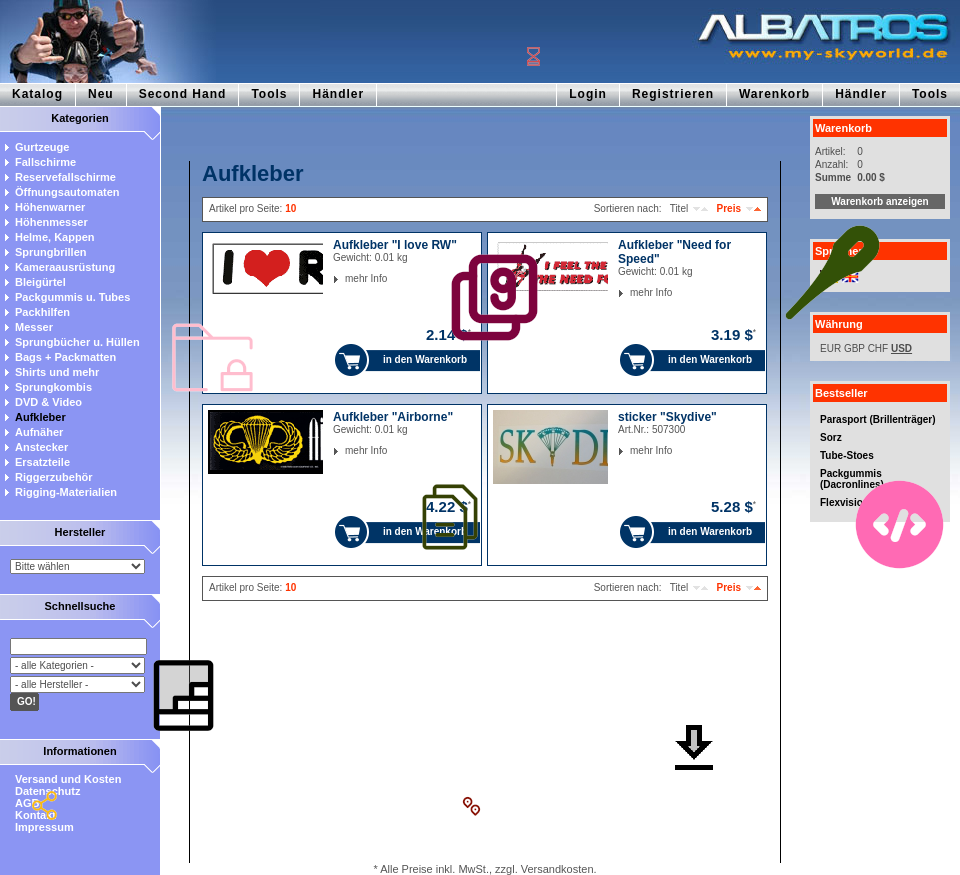 This screenshot has width=960, height=875. What do you see at coordinates (450, 517) in the screenshot?
I see `view all files` at bounding box center [450, 517].